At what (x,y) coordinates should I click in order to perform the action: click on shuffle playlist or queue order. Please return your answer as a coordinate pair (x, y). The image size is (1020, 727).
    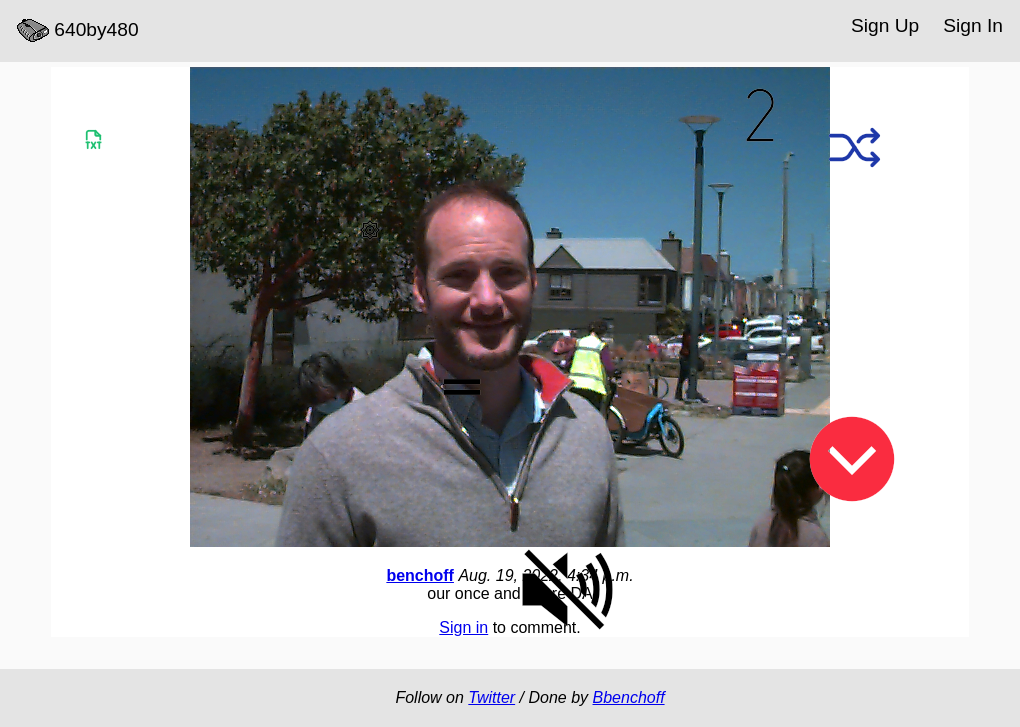
    Looking at the image, I should click on (854, 147).